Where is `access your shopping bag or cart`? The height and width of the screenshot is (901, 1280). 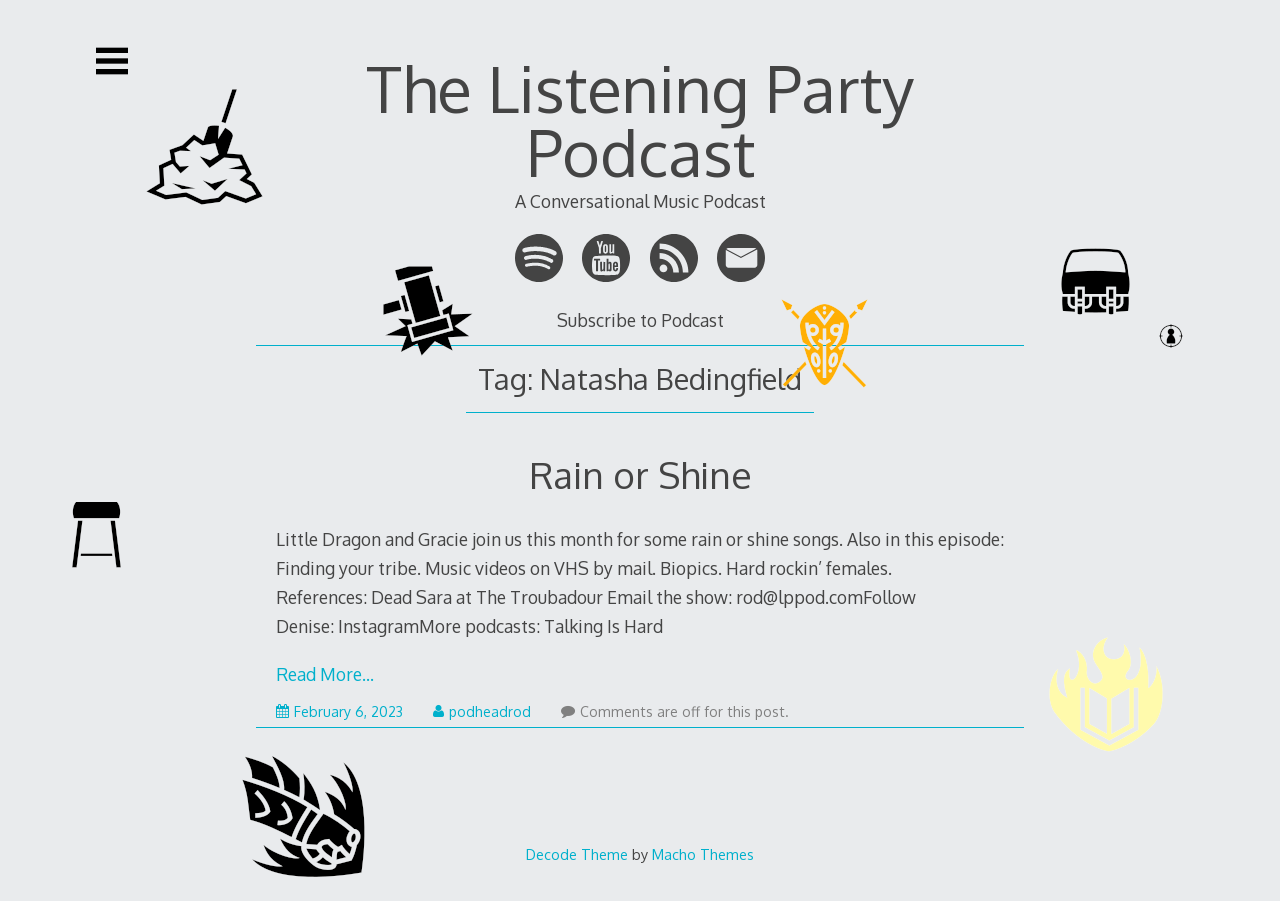
access your shopping bag or cart is located at coordinates (1095, 281).